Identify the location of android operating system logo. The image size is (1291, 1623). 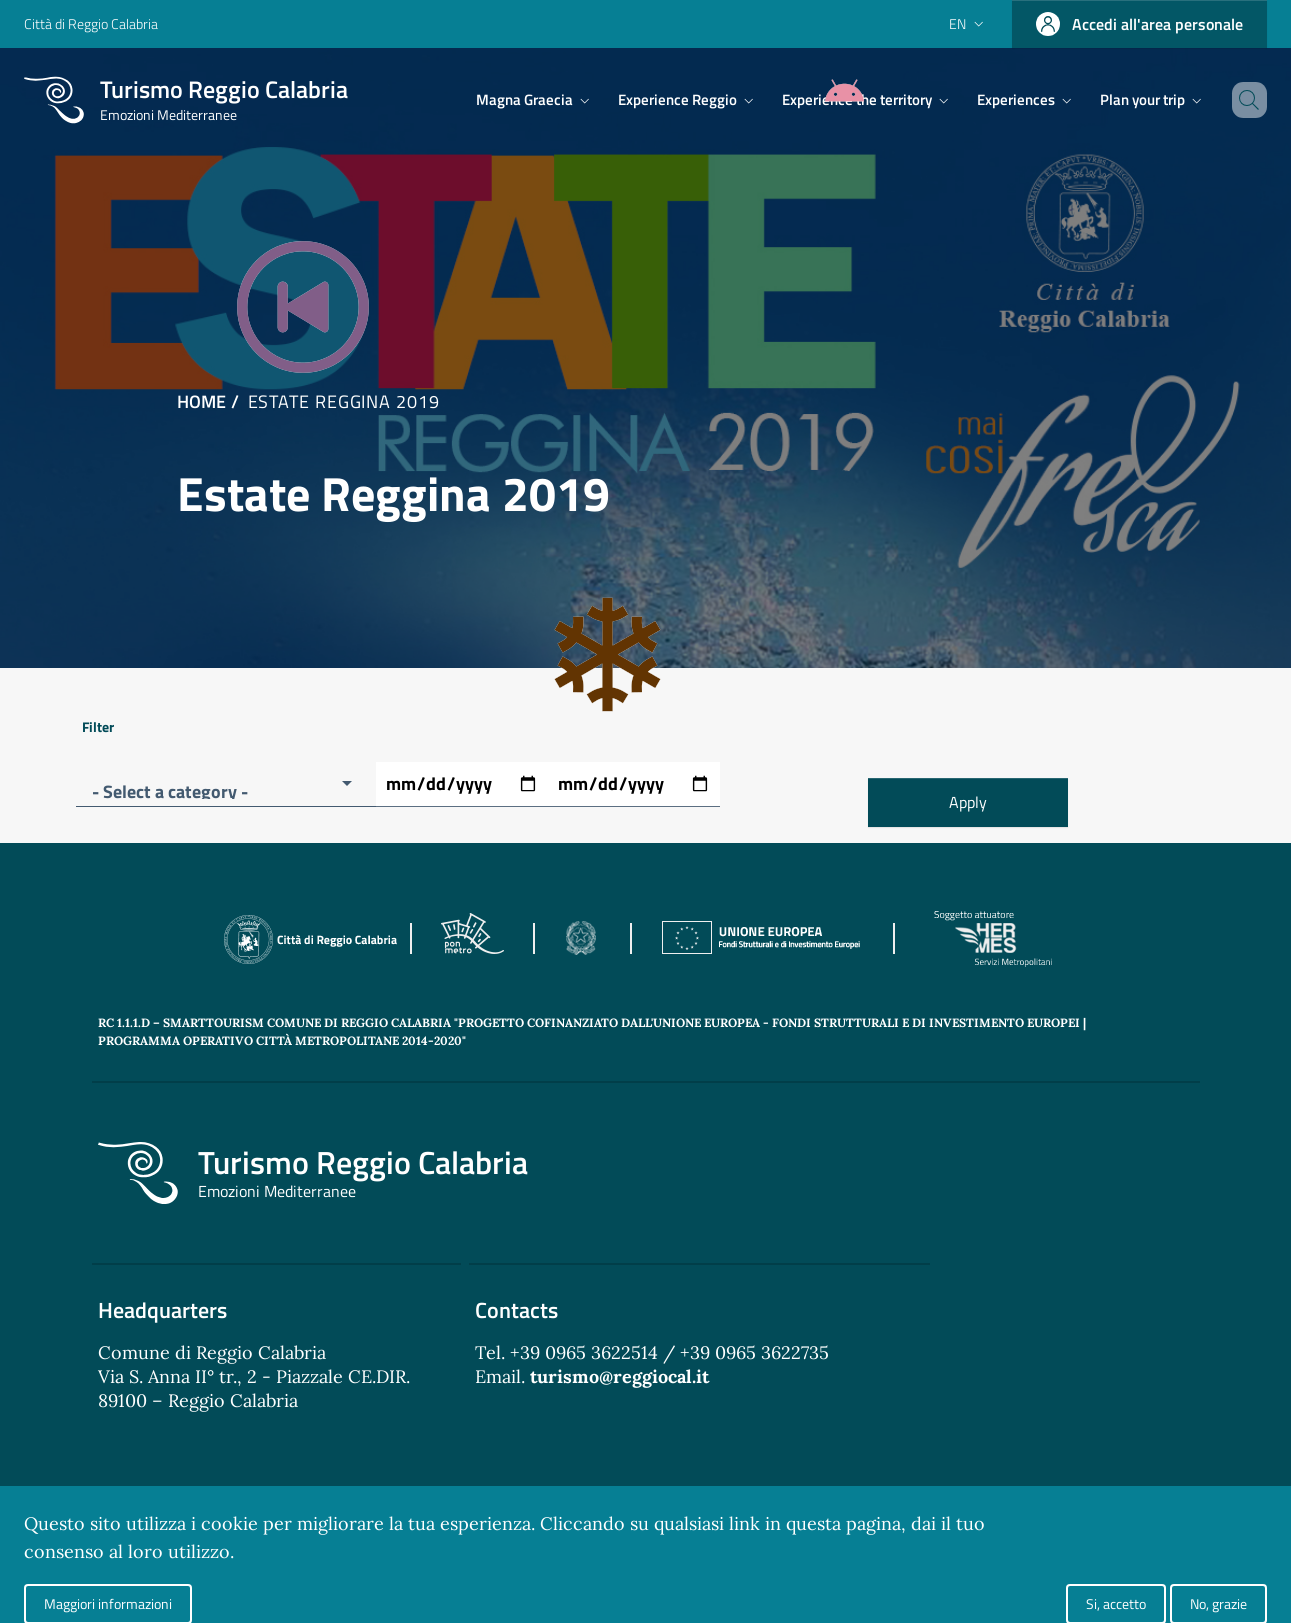
(844, 90).